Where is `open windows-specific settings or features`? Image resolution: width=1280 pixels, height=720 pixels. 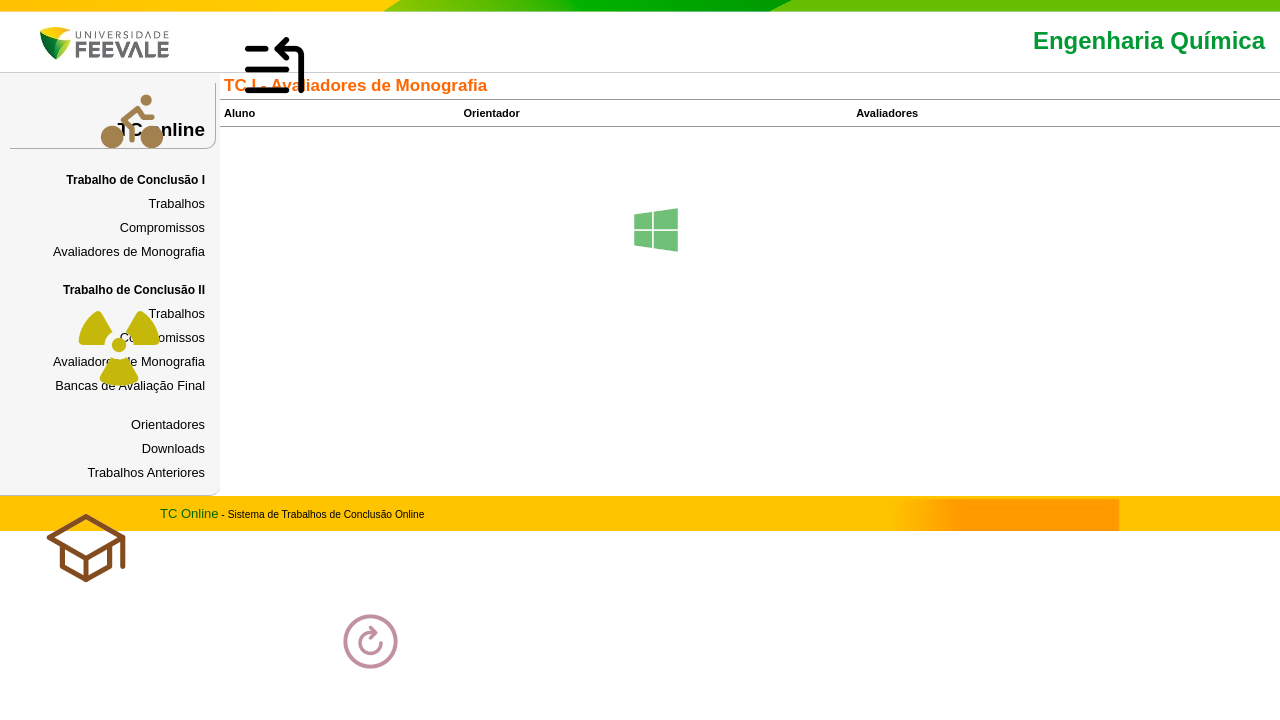
open windows-specific settings or features is located at coordinates (656, 230).